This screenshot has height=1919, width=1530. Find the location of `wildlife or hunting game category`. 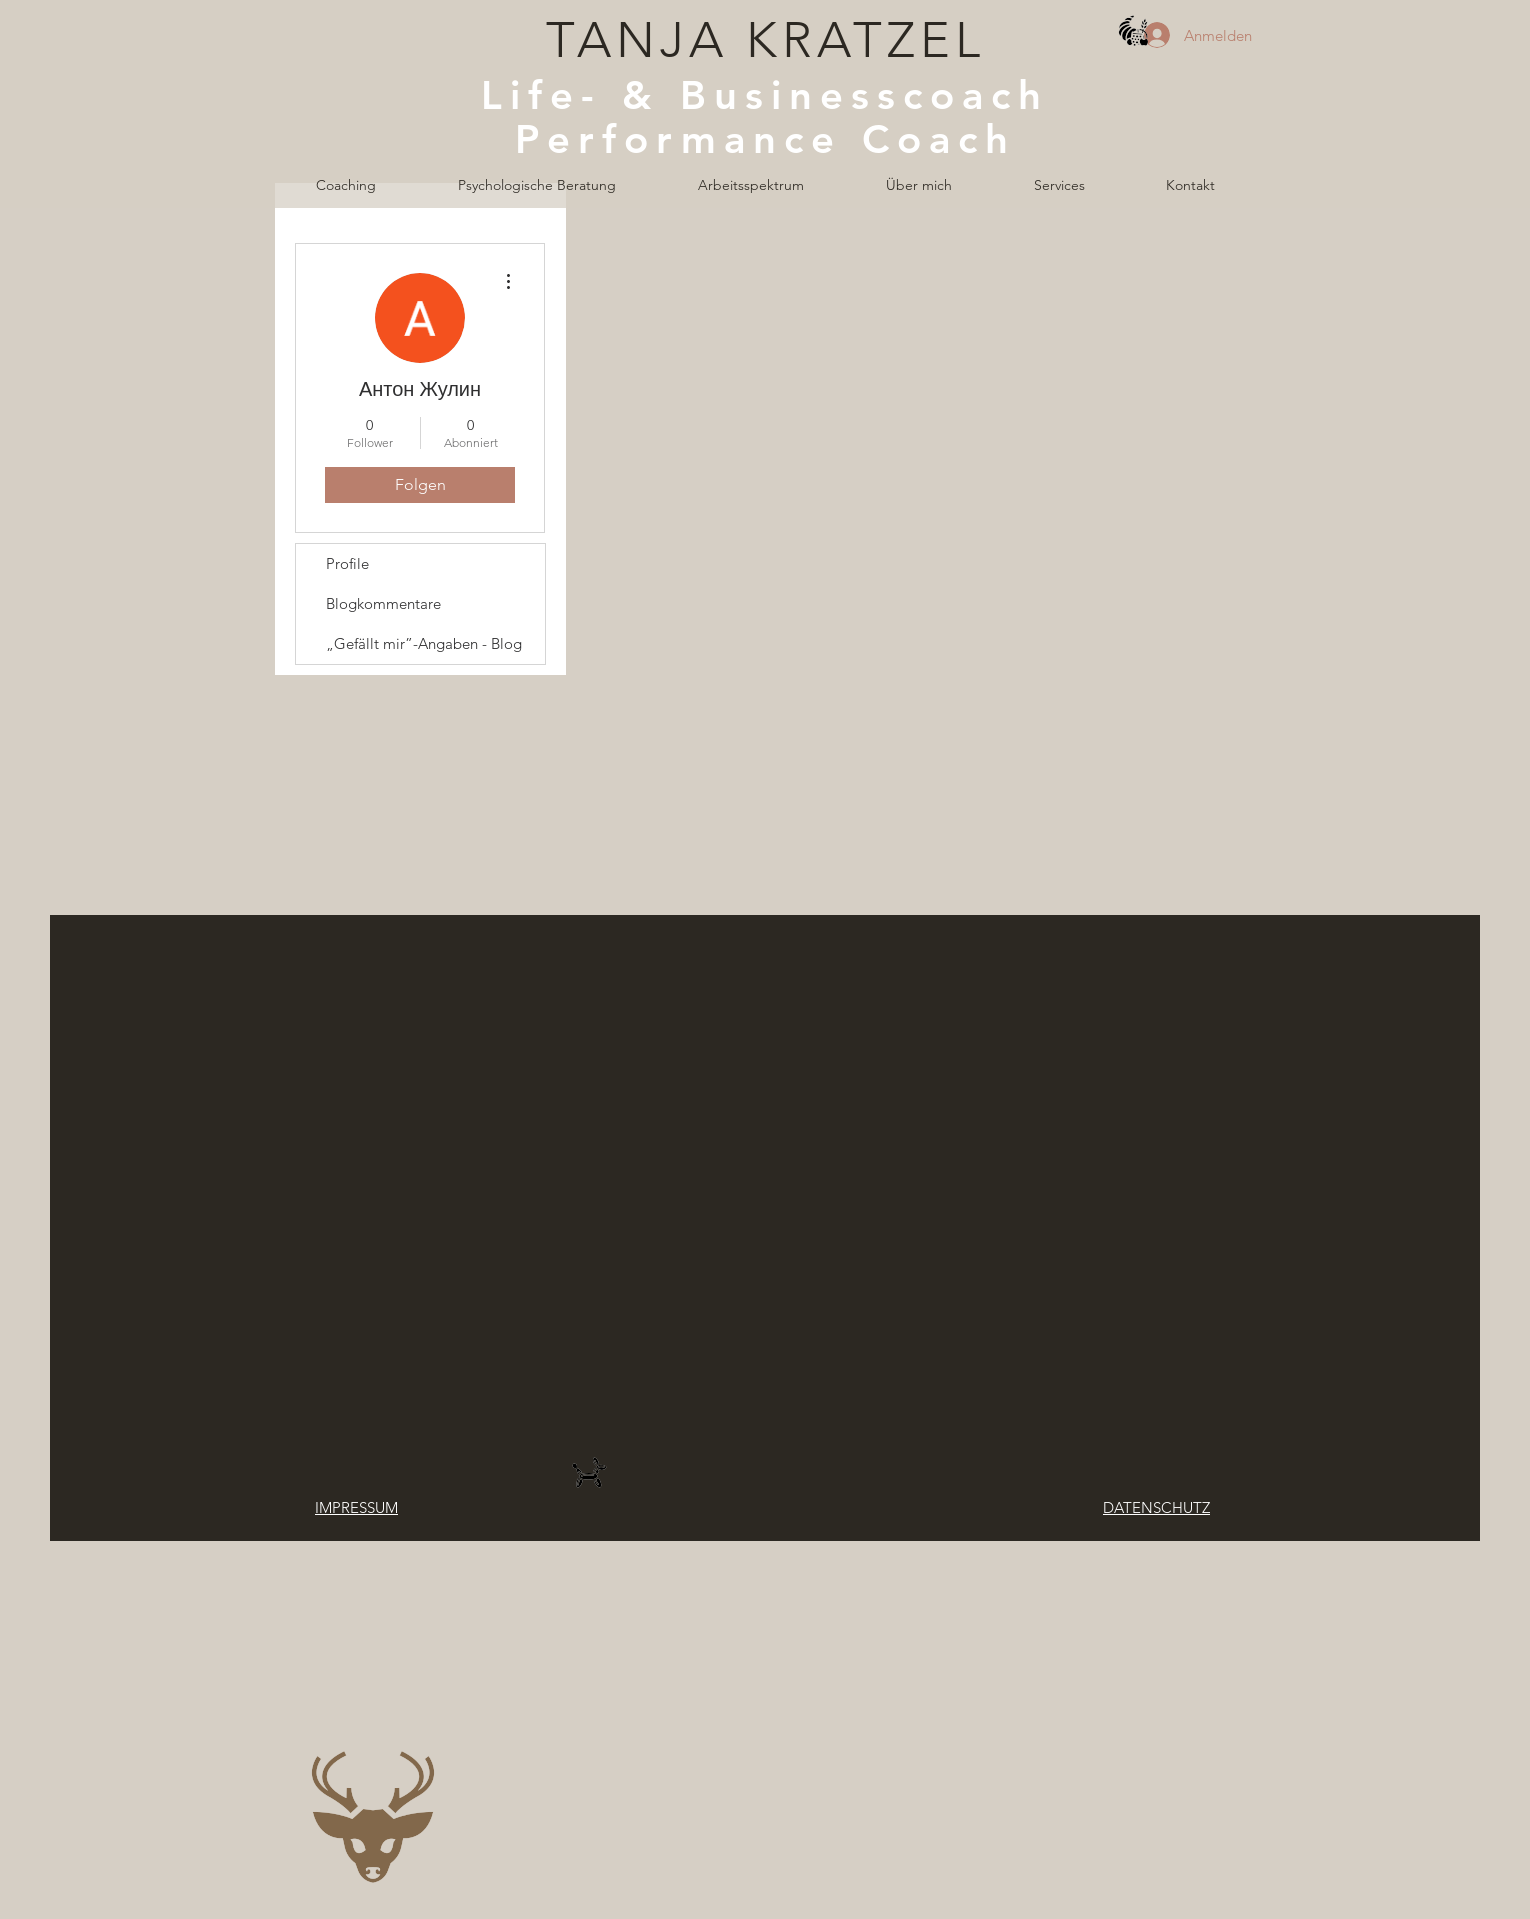

wildlife or hunting game category is located at coordinates (373, 1817).